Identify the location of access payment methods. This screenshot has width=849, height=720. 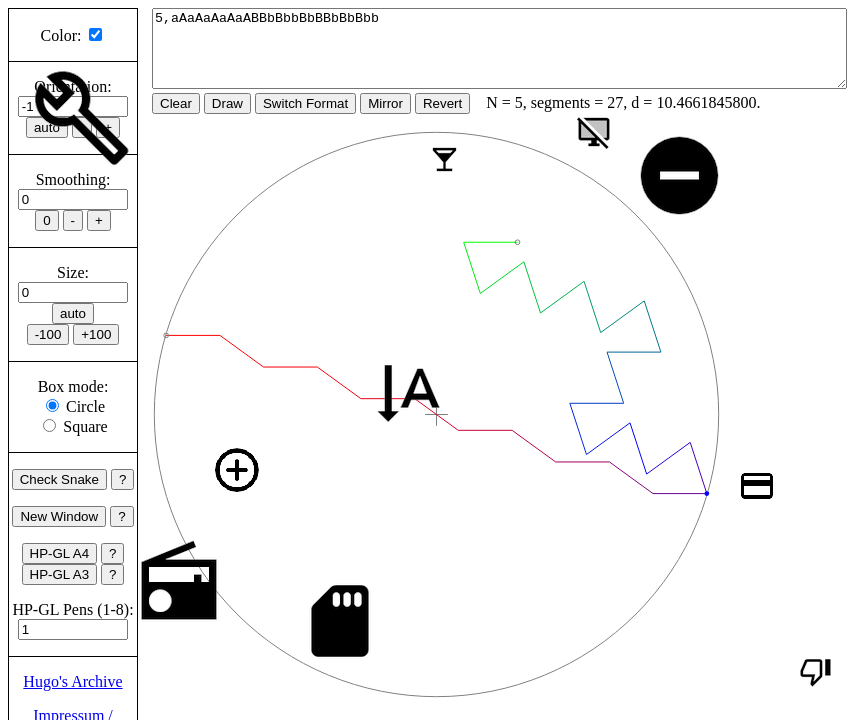
(757, 486).